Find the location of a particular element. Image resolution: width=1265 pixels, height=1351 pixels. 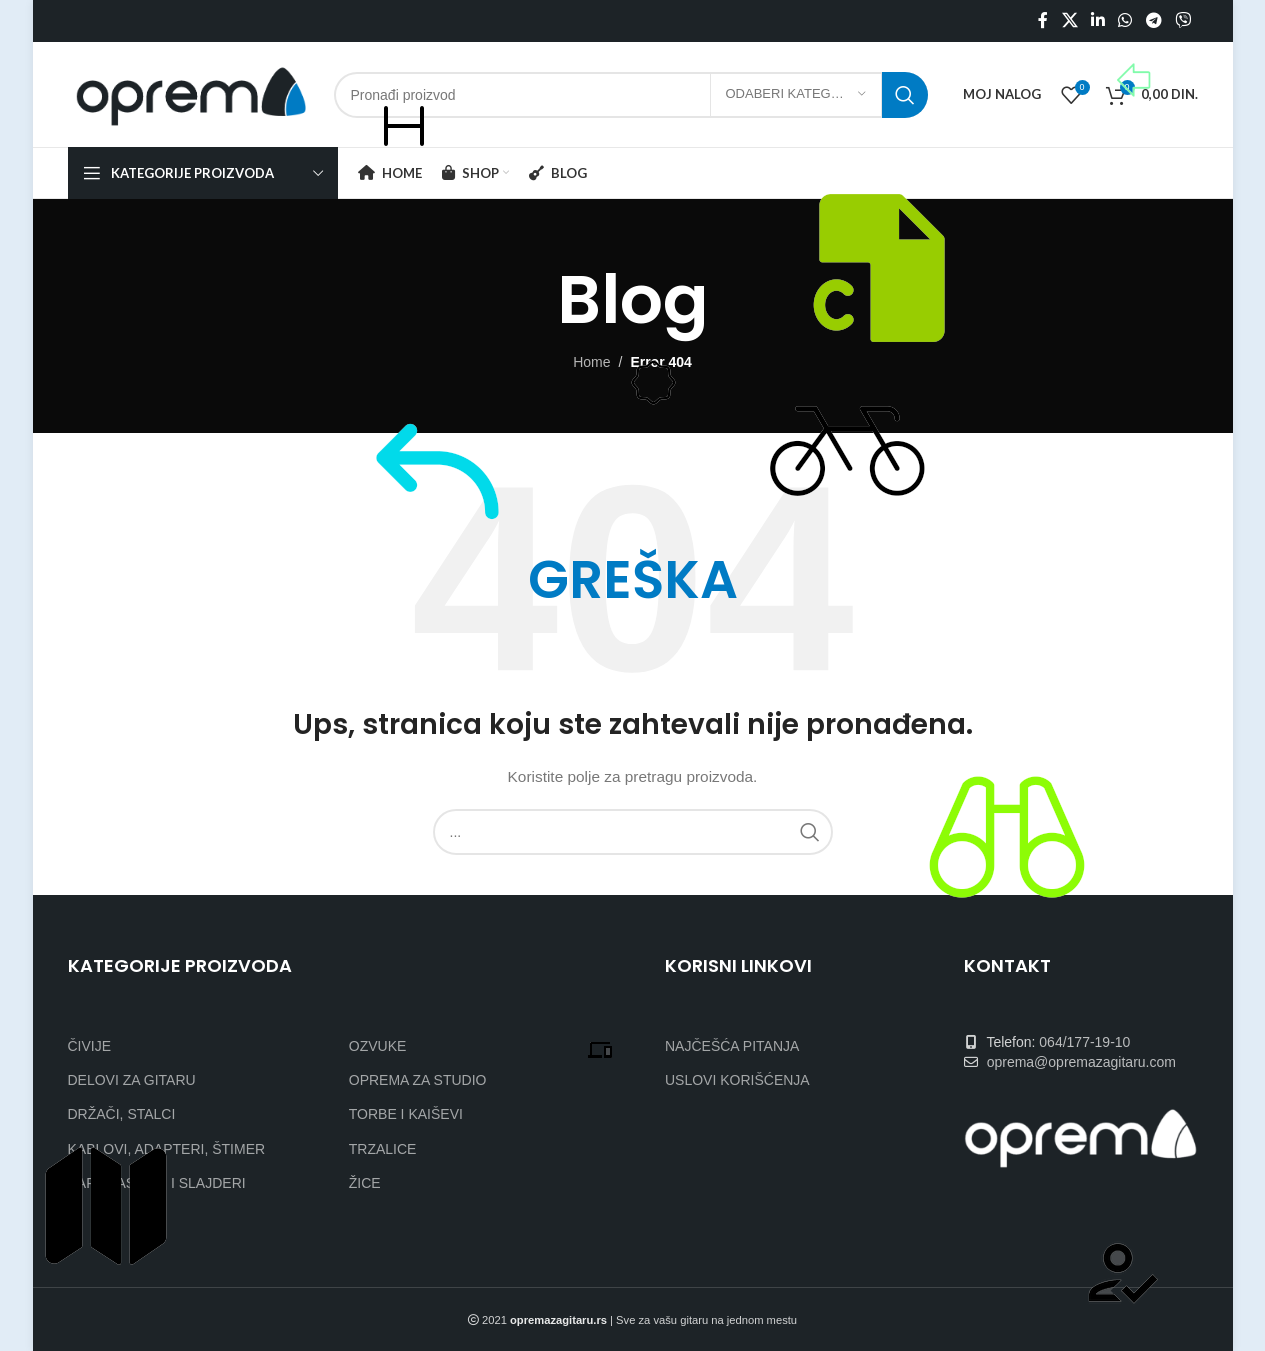

user registration completed successfully is located at coordinates (1121, 1272).